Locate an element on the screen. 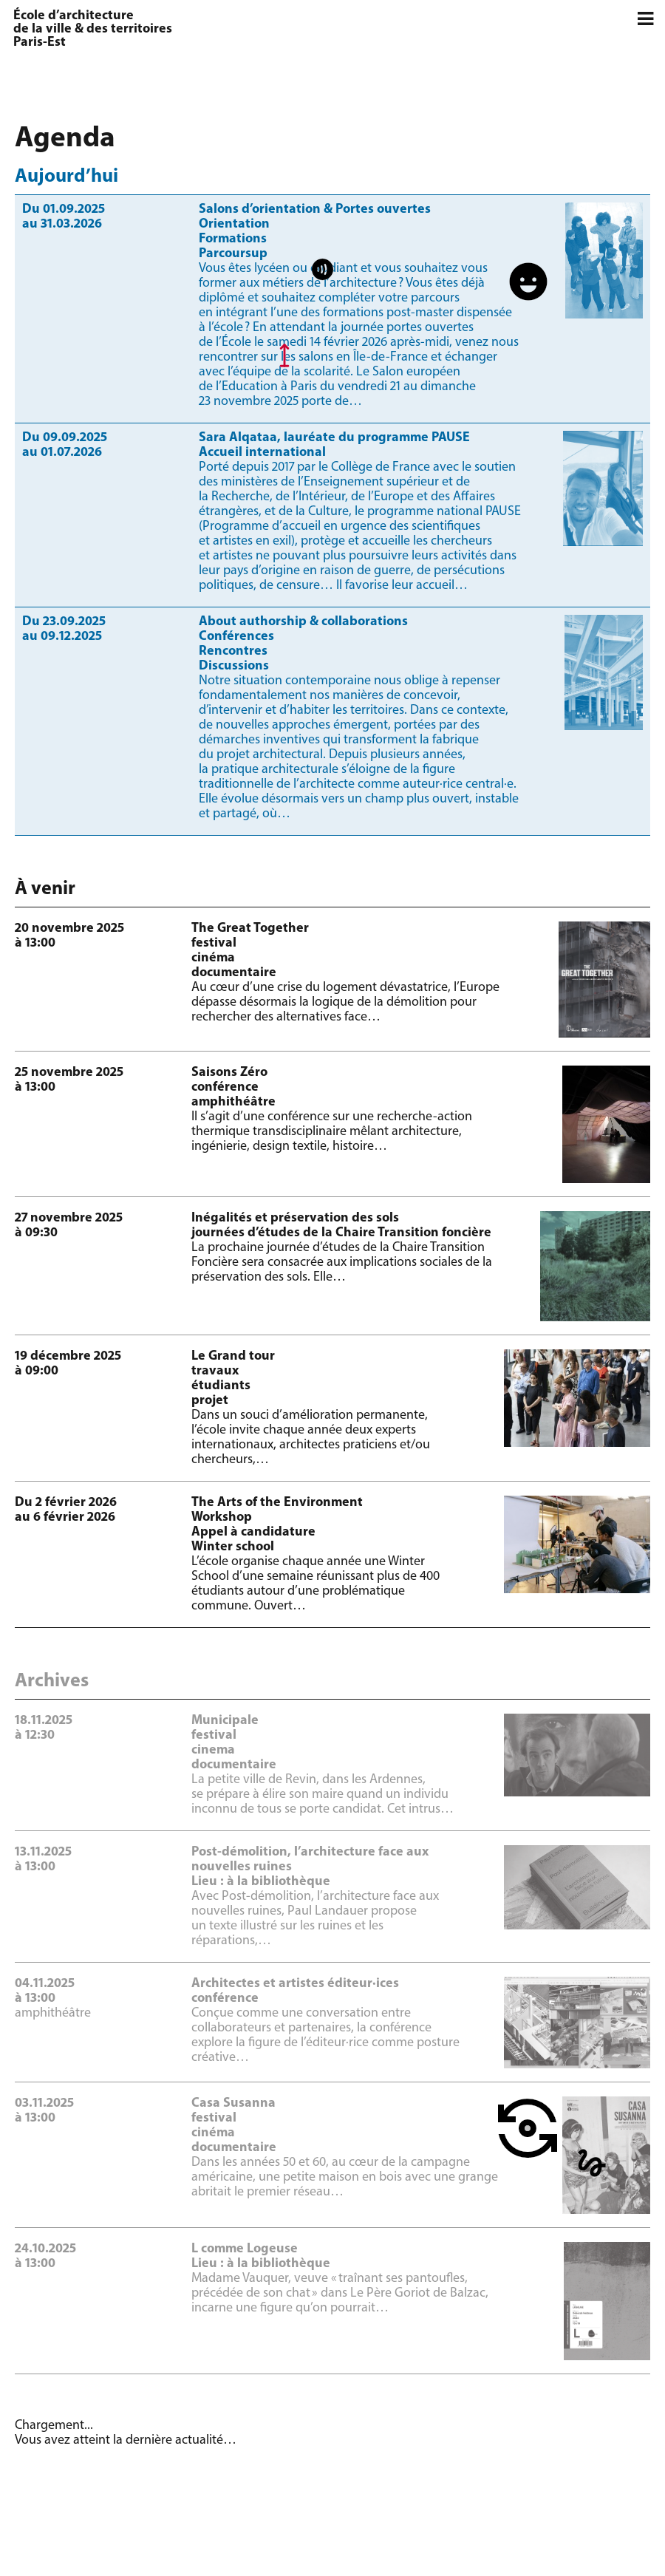 Image resolution: width=665 pixels, height=2576 pixels. rate your experience positively is located at coordinates (528, 282).